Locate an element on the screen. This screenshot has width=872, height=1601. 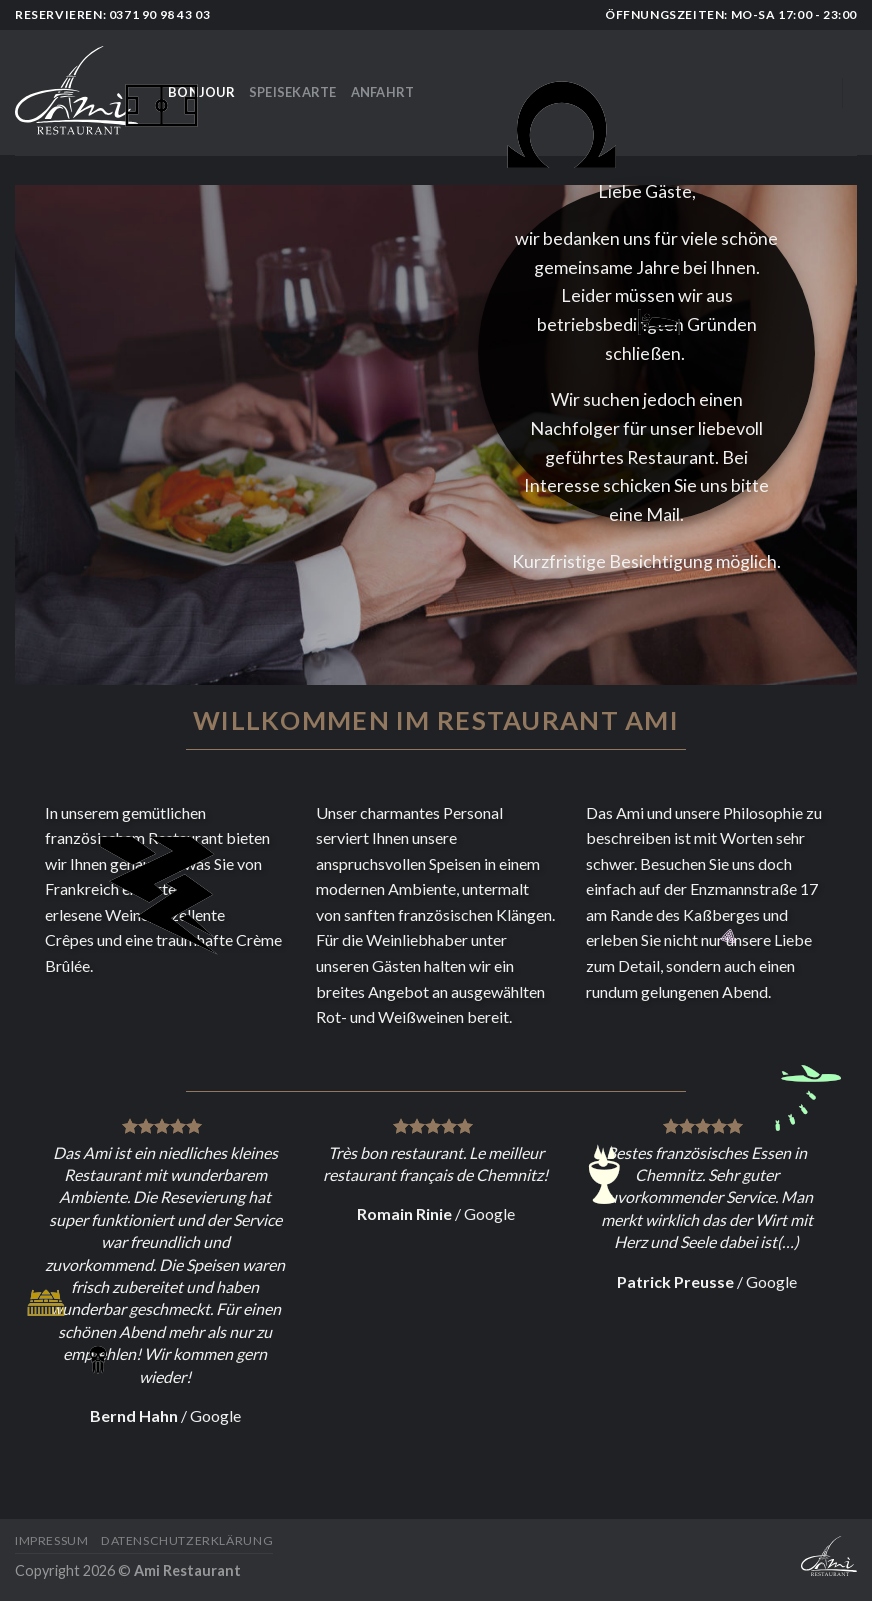
indicates sleep mode or rest status is located at coordinates (659, 317).